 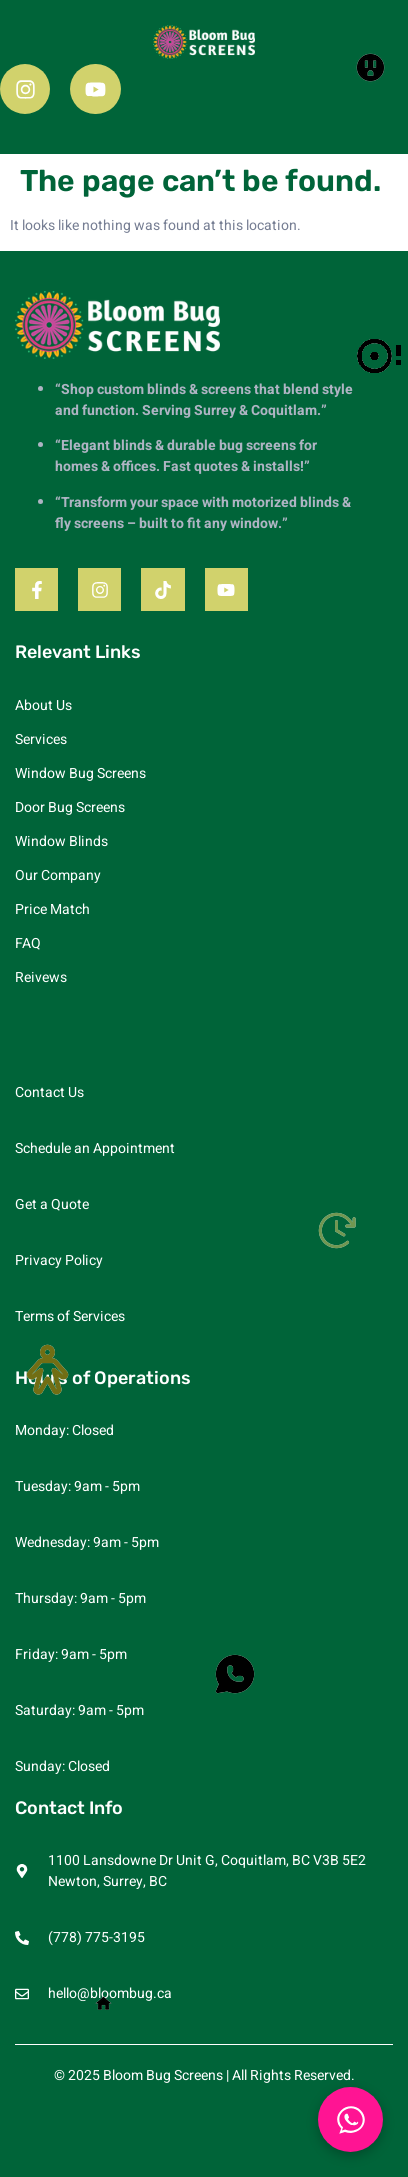 What do you see at coordinates (379, 356) in the screenshot?
I see `indicates storage disc is full` at bounding box center [379, 356].